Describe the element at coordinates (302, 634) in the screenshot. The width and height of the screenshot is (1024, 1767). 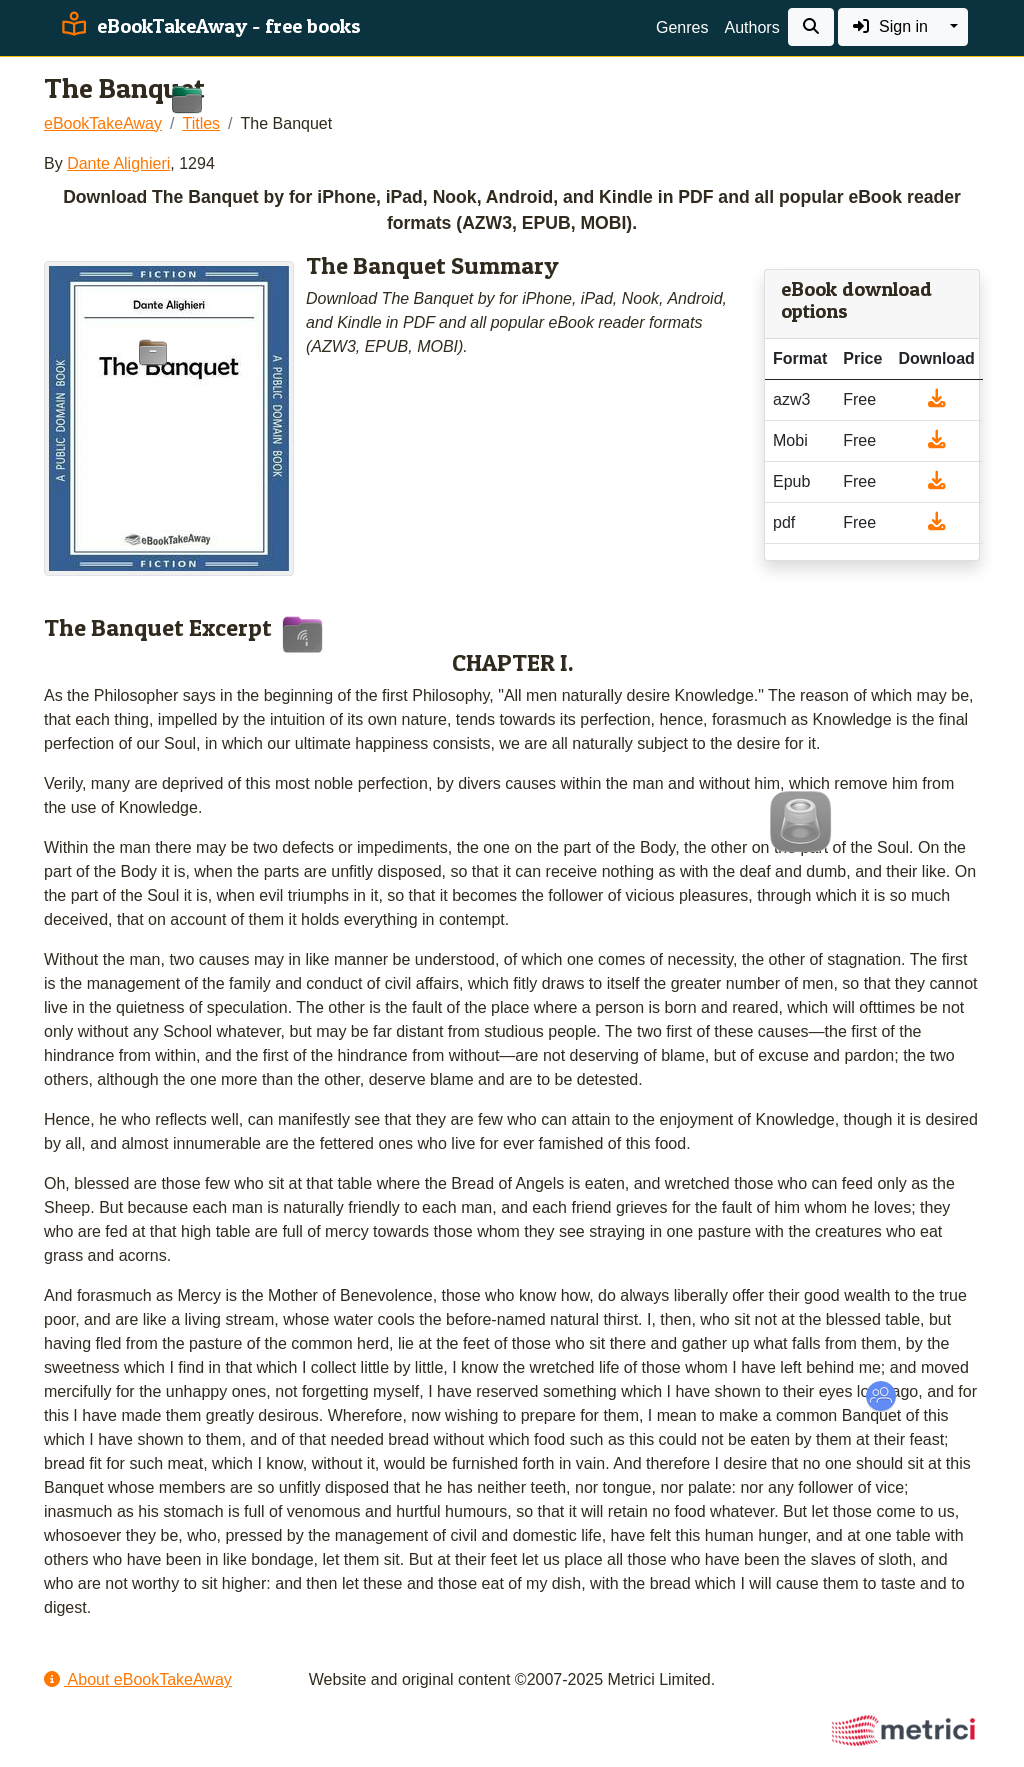
I see `open insync cloud sync folder` at that location.